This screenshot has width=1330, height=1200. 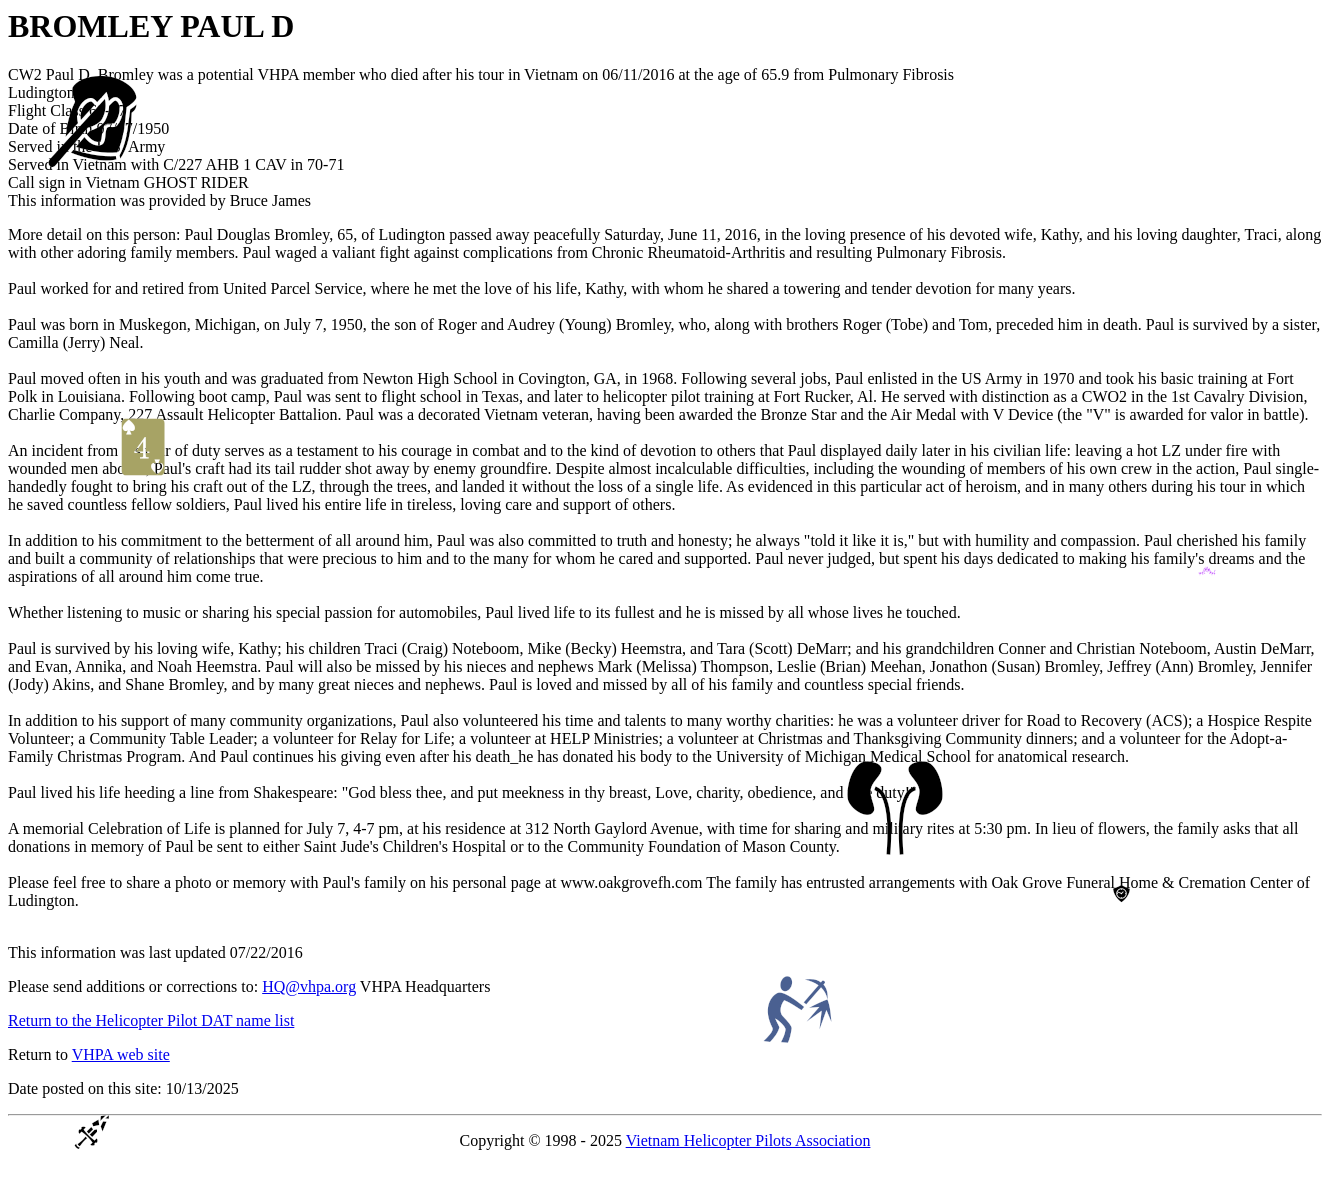 What do you see at coordinates (143, 447) in the screenshot?
I see `four of spades playing card` at bounding box center [143, 447].